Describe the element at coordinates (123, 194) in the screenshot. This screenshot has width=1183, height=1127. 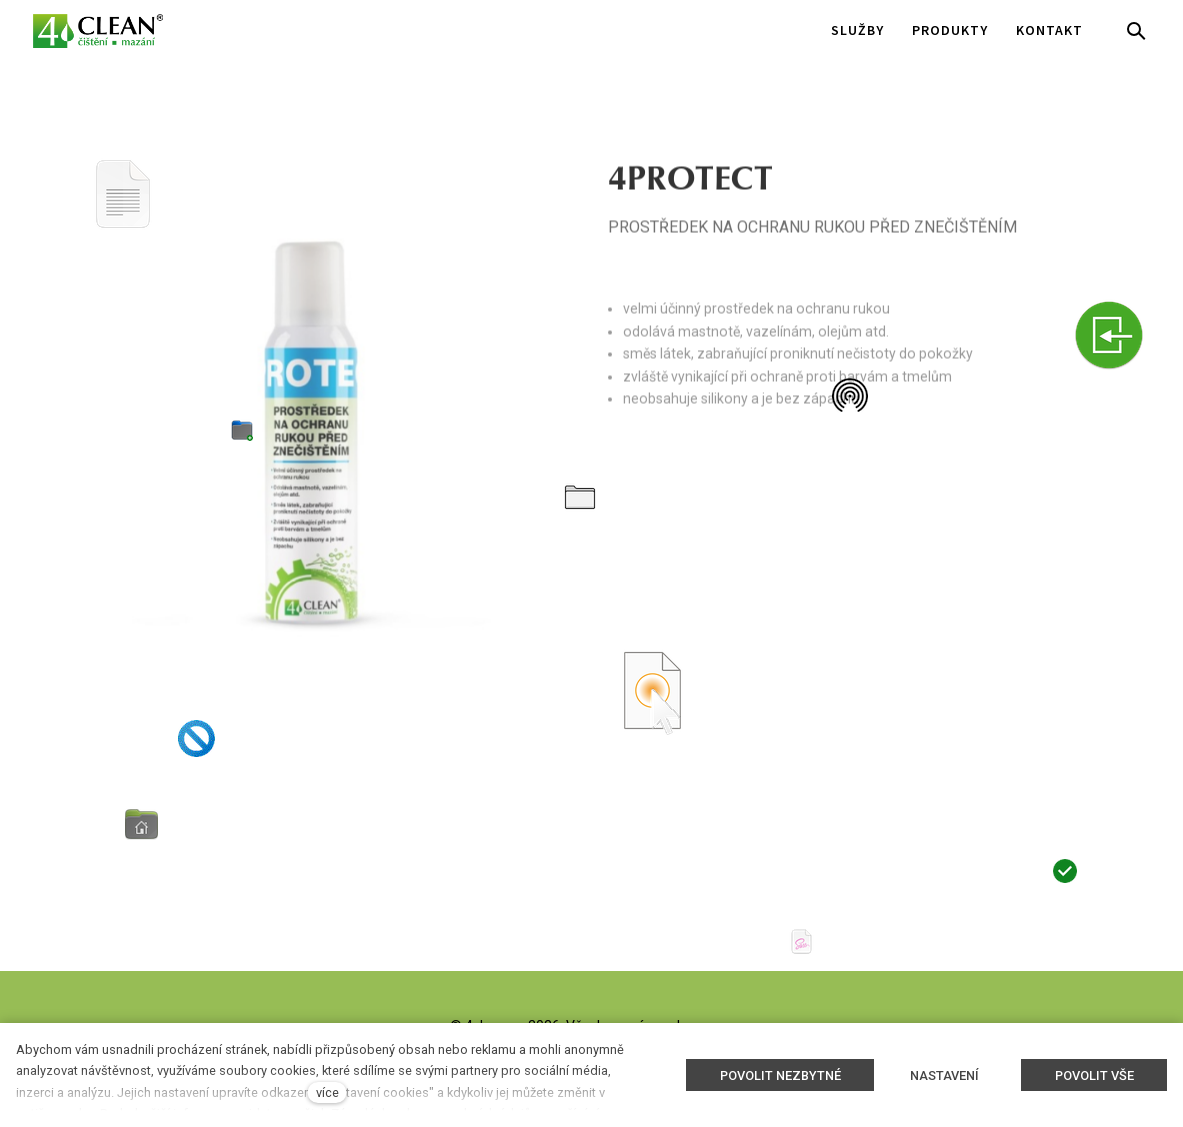
I see `open a plain text file` at that location.